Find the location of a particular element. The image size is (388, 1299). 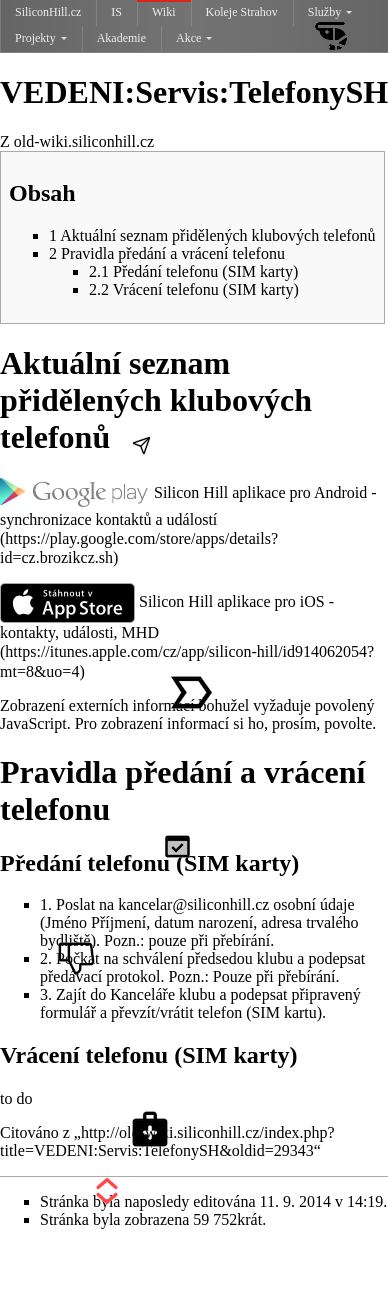

mark a message or item as important is located at coordinates (191, 692).